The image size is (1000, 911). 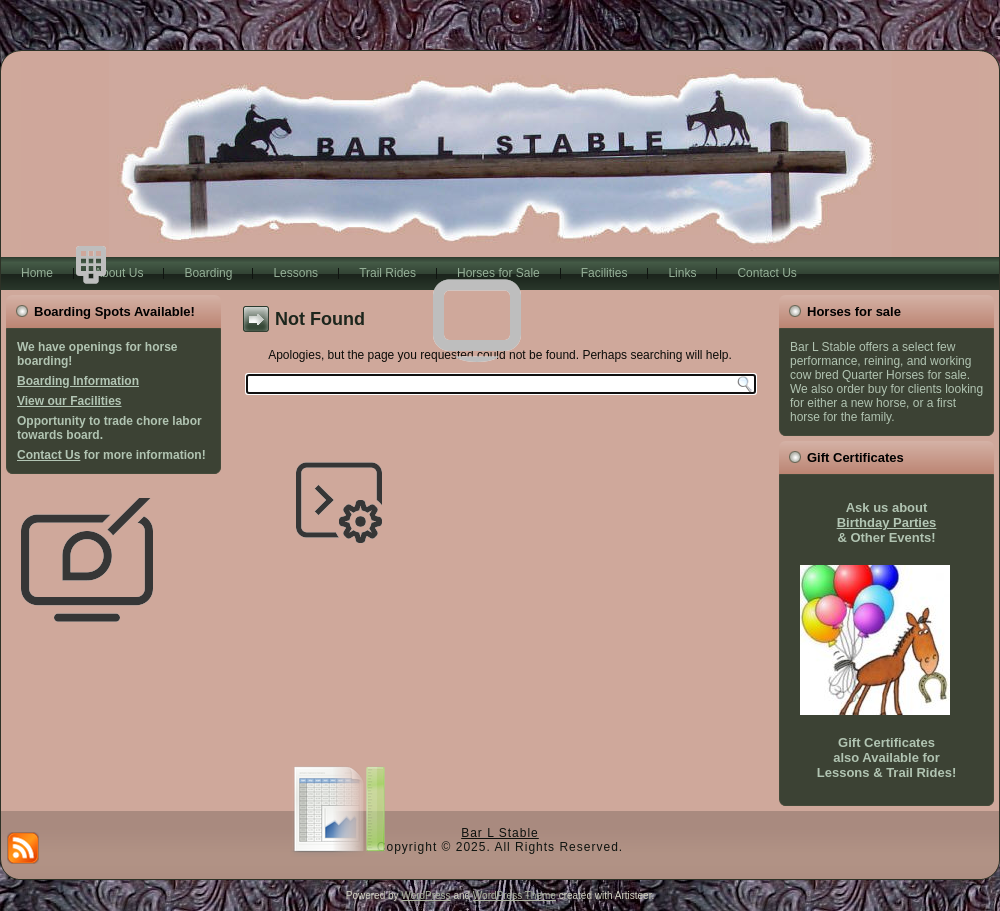 What do you see at coordinates (91, 266) in the screenshot?
I see `open the dialpad for number input` at bounding box center [91, 266].